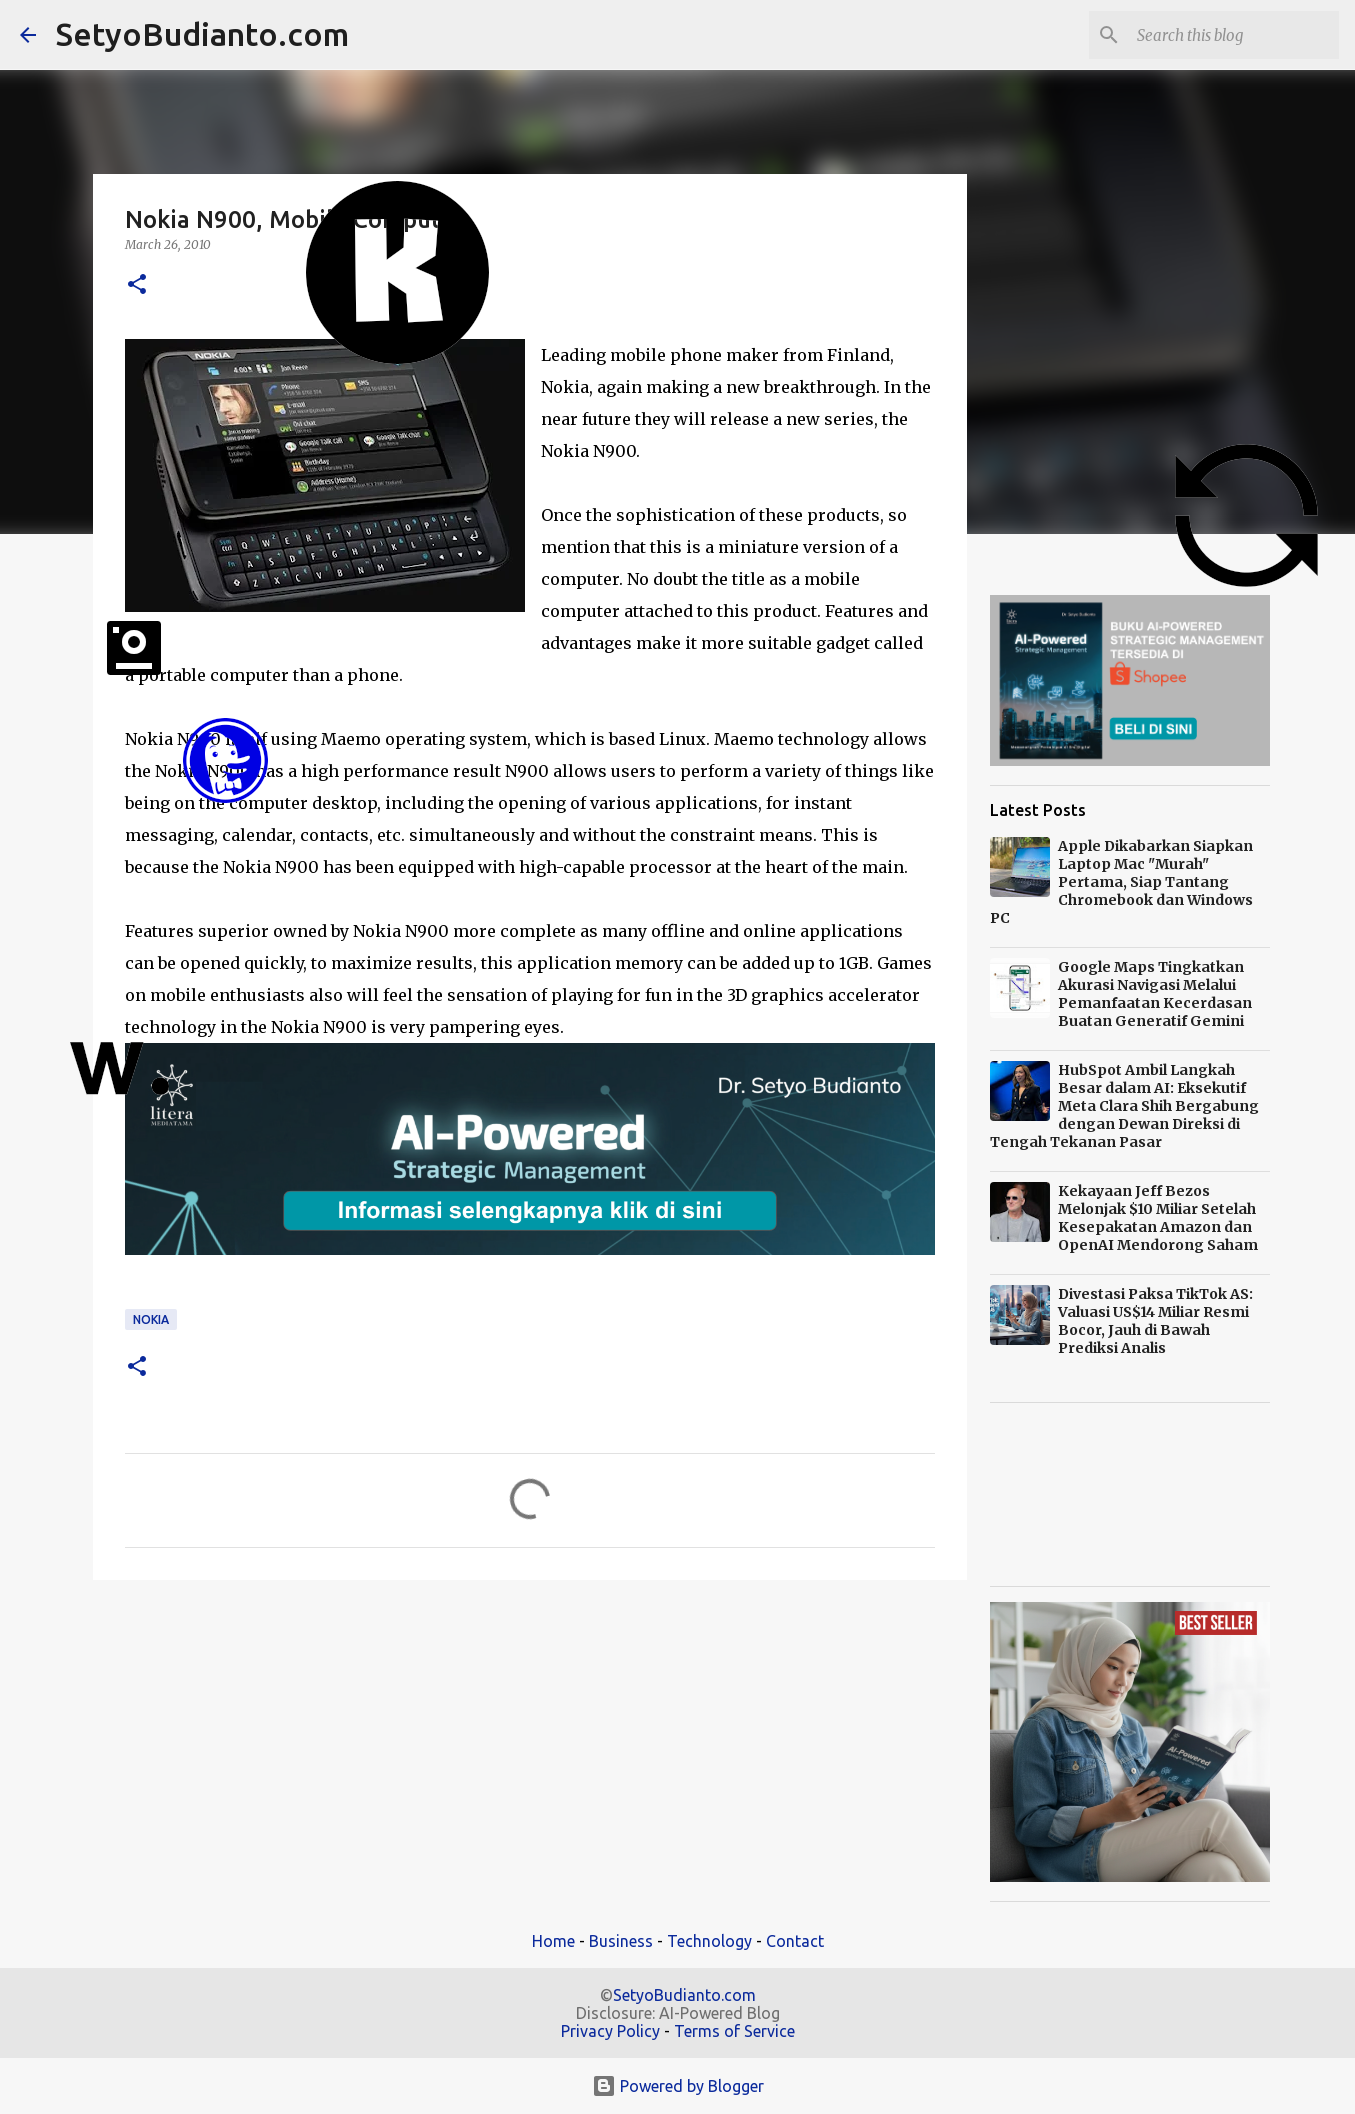 The width and height of the screenshot is (1355, 2114). What do you see at coordinates (1246, 515) in the screenshot?
I see `undo or revert to previous state` at bounding box center [1246, 515].